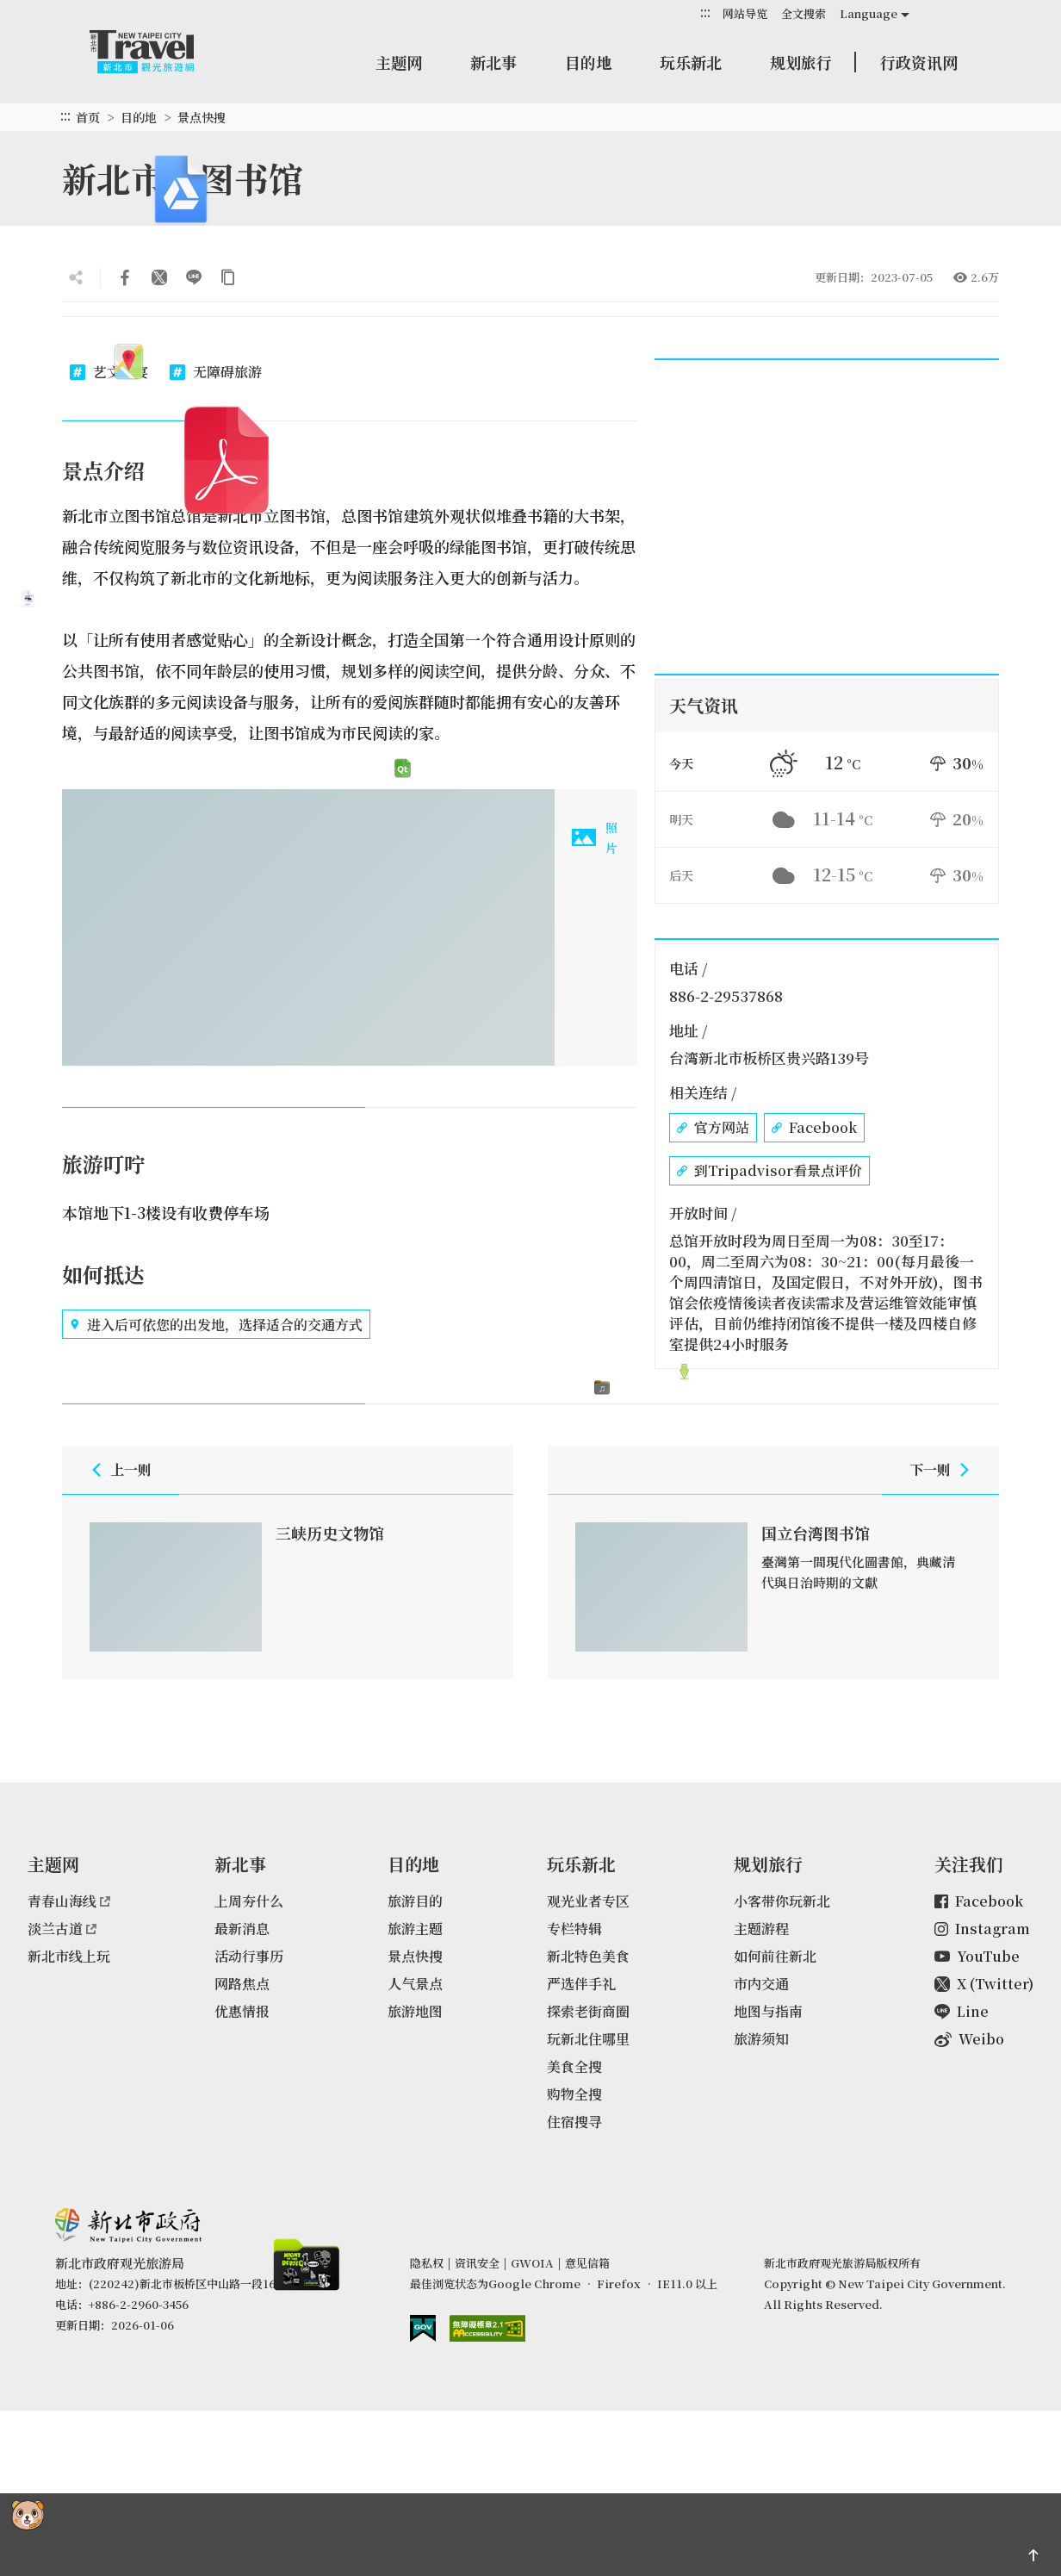 The image size is (1061, 2576). Describe the element at coordinates (306, 2266) in the screenshot. I see `open watch dogs 2 game files folder` at that location.